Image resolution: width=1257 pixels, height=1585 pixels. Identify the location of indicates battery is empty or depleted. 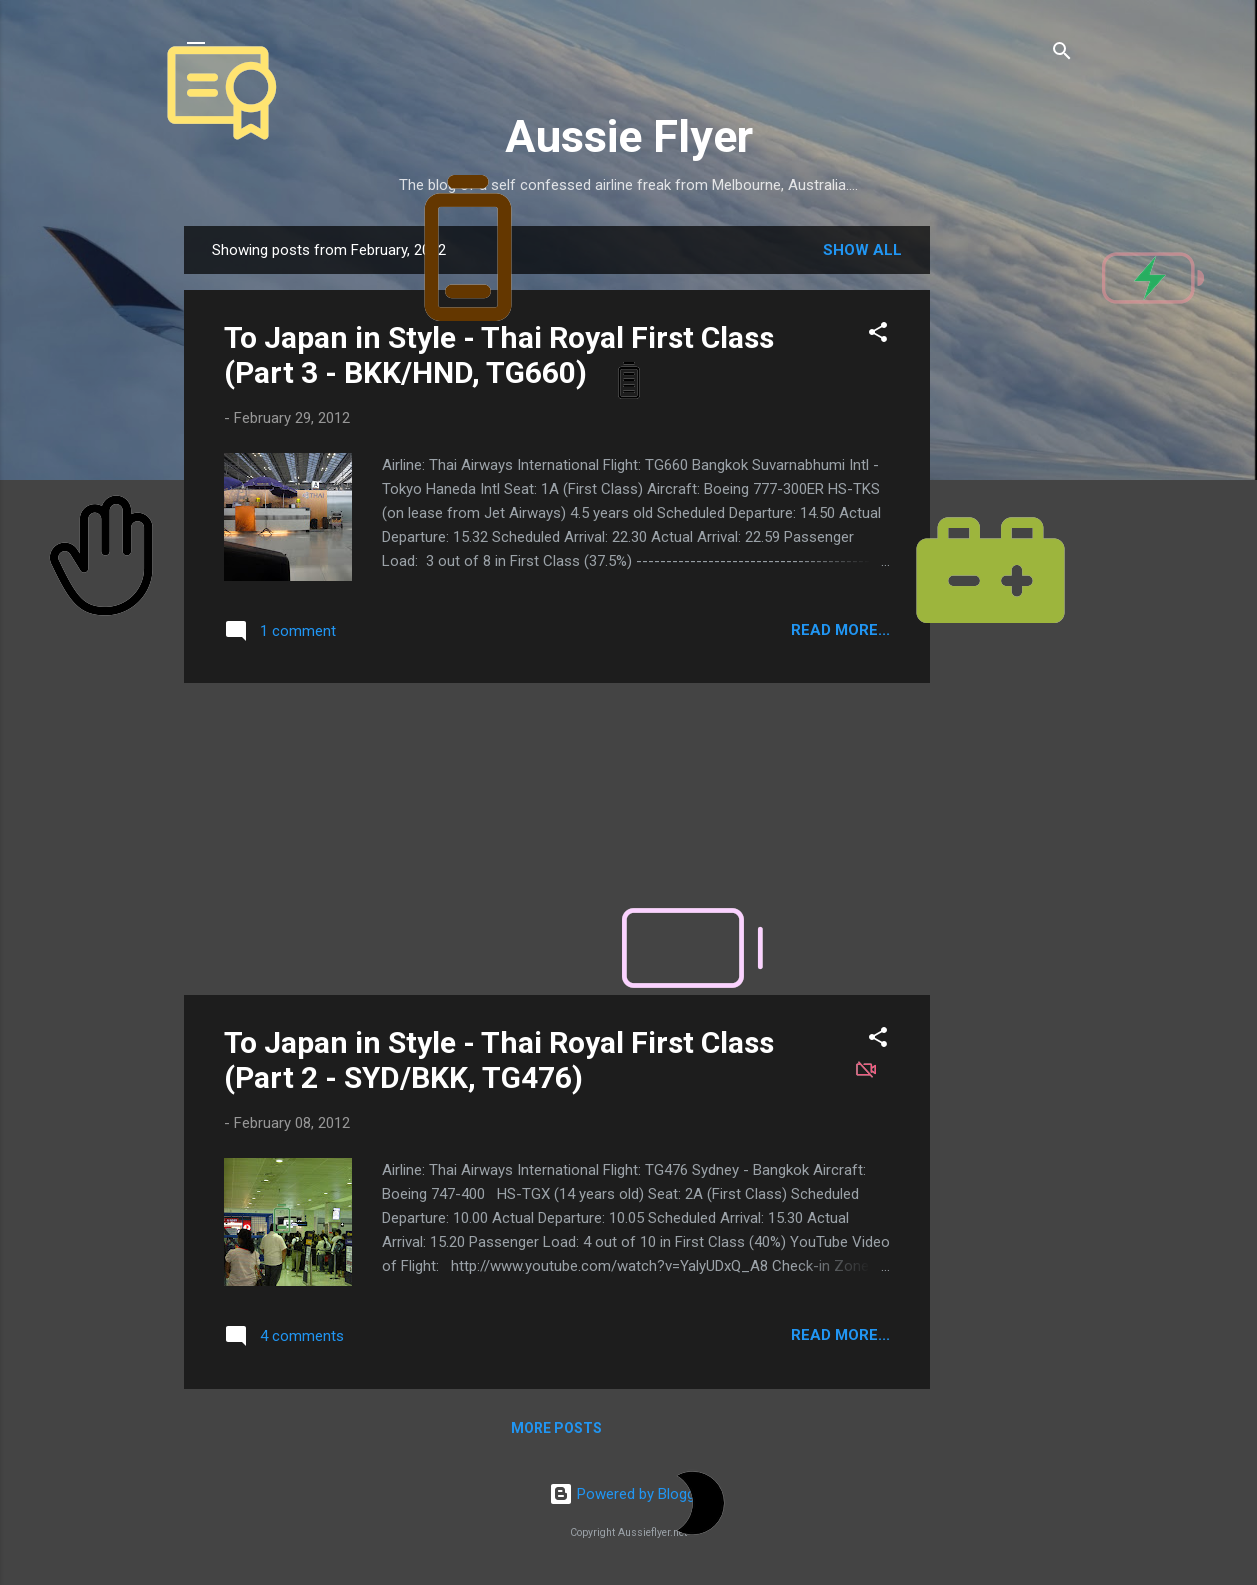
(690, 948).